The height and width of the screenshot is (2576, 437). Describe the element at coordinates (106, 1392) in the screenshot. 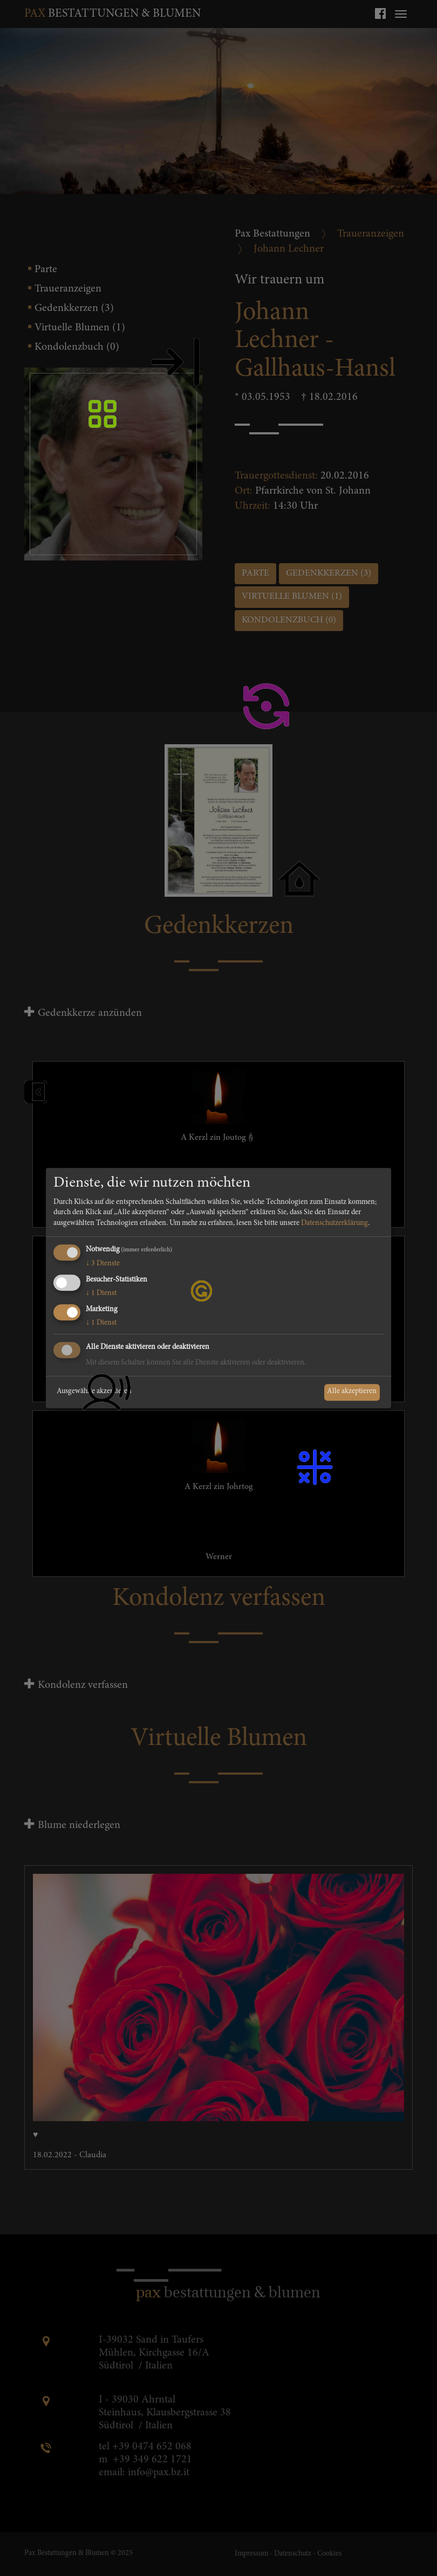

I see `user is speaking or broadcasting audio` at that location.